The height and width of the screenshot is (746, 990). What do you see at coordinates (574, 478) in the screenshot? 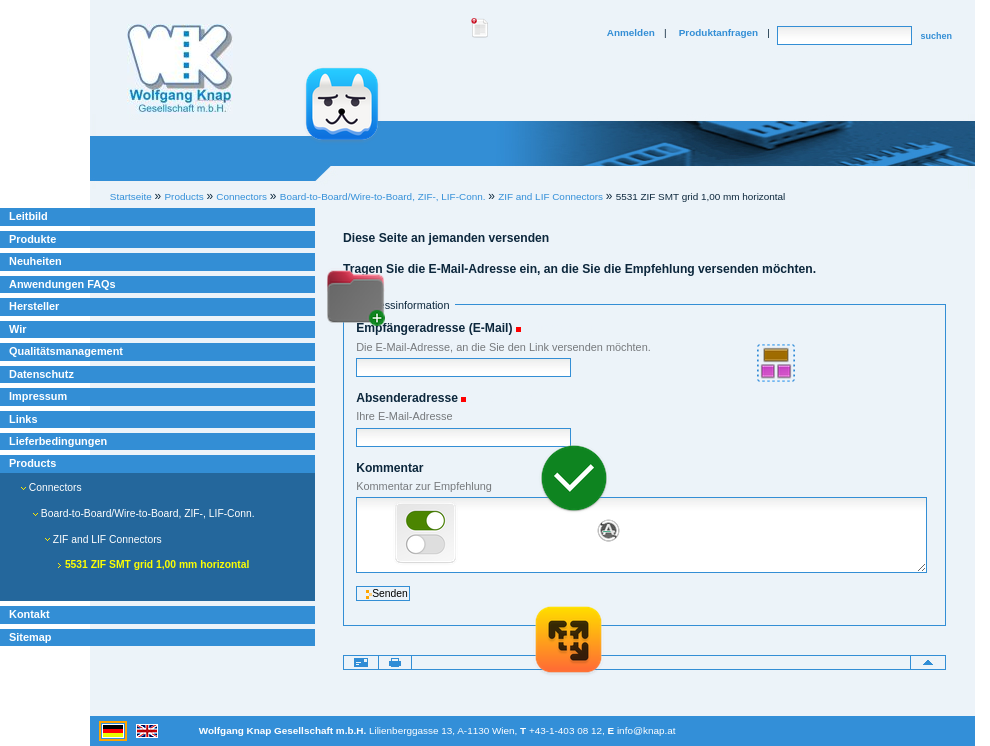
I see `indicates file successfully synced with insync` at bounding box center [574, 478].